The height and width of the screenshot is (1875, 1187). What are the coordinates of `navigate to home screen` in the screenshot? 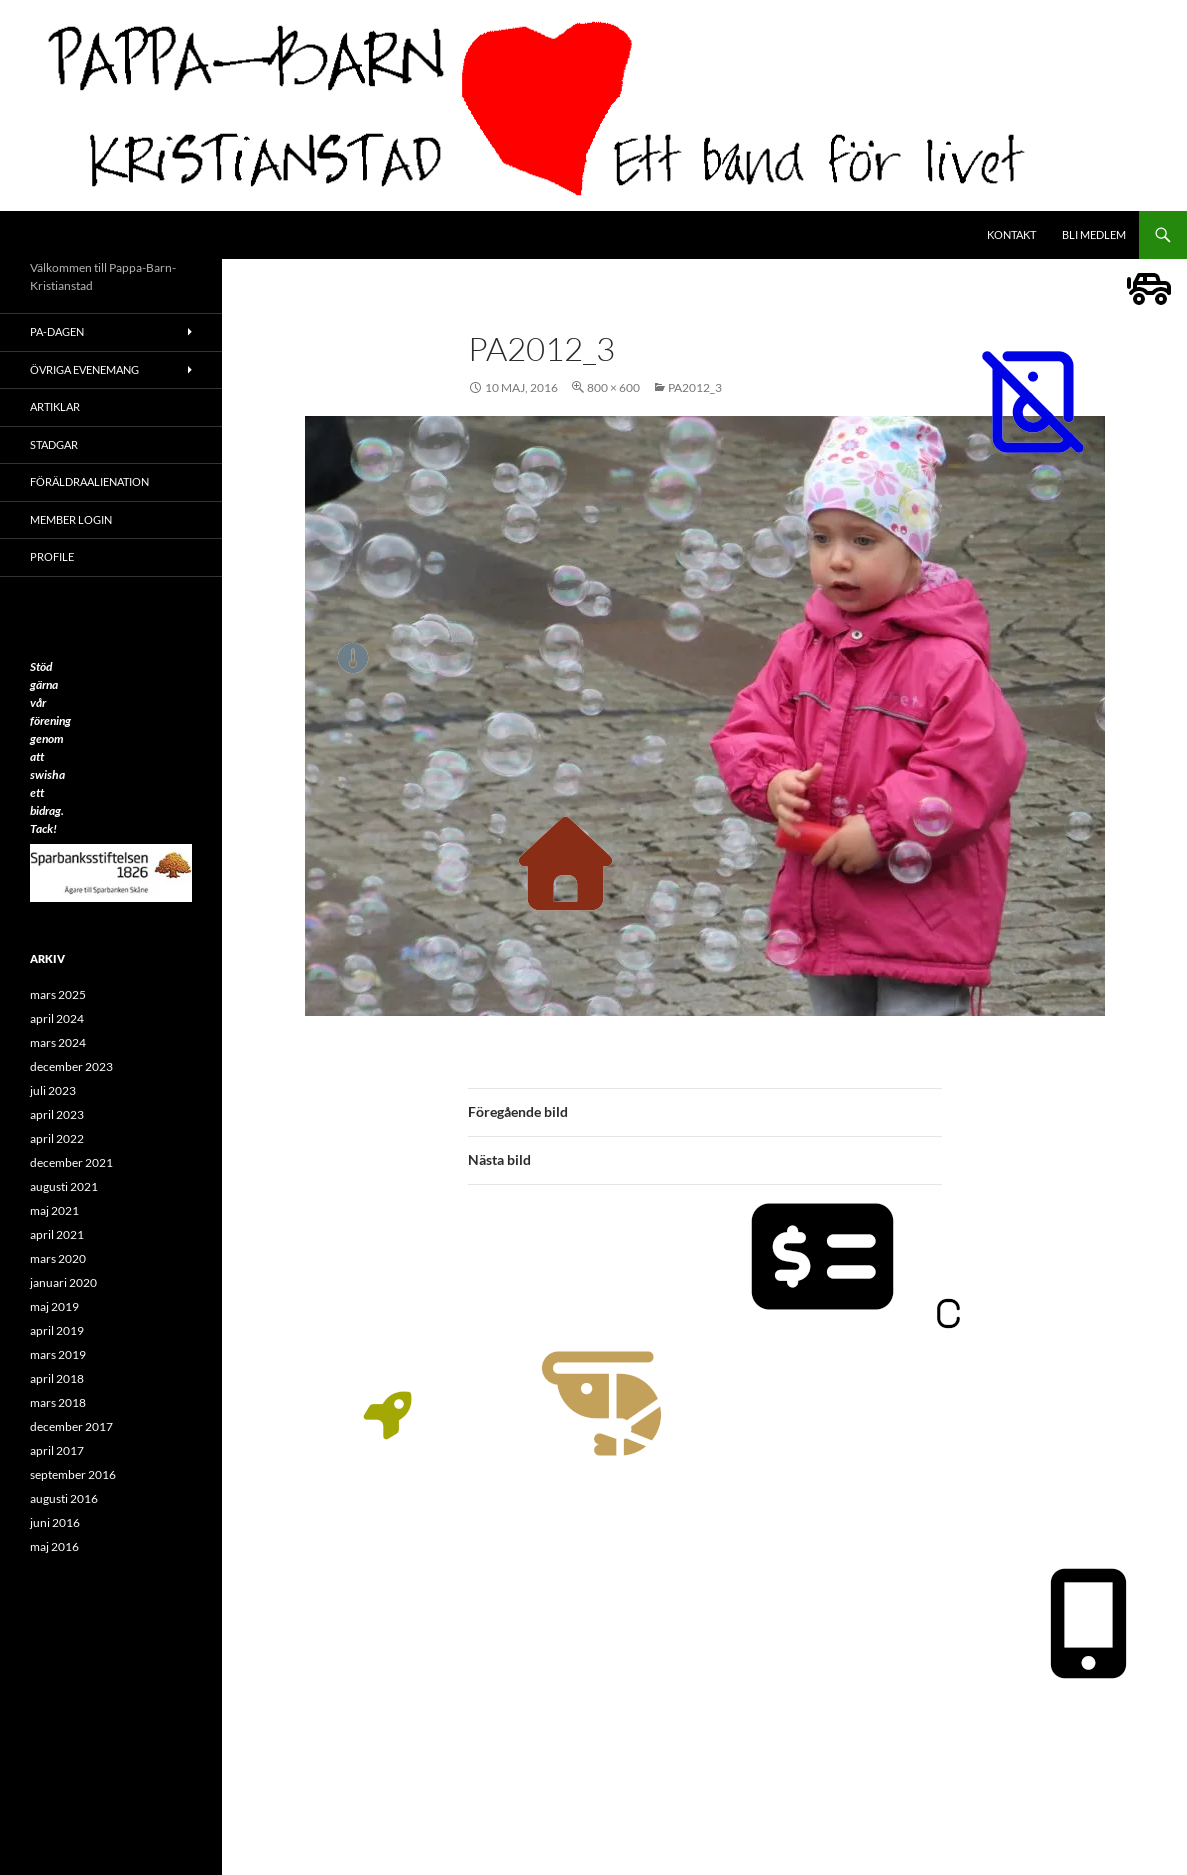 It's located at (565, 863).